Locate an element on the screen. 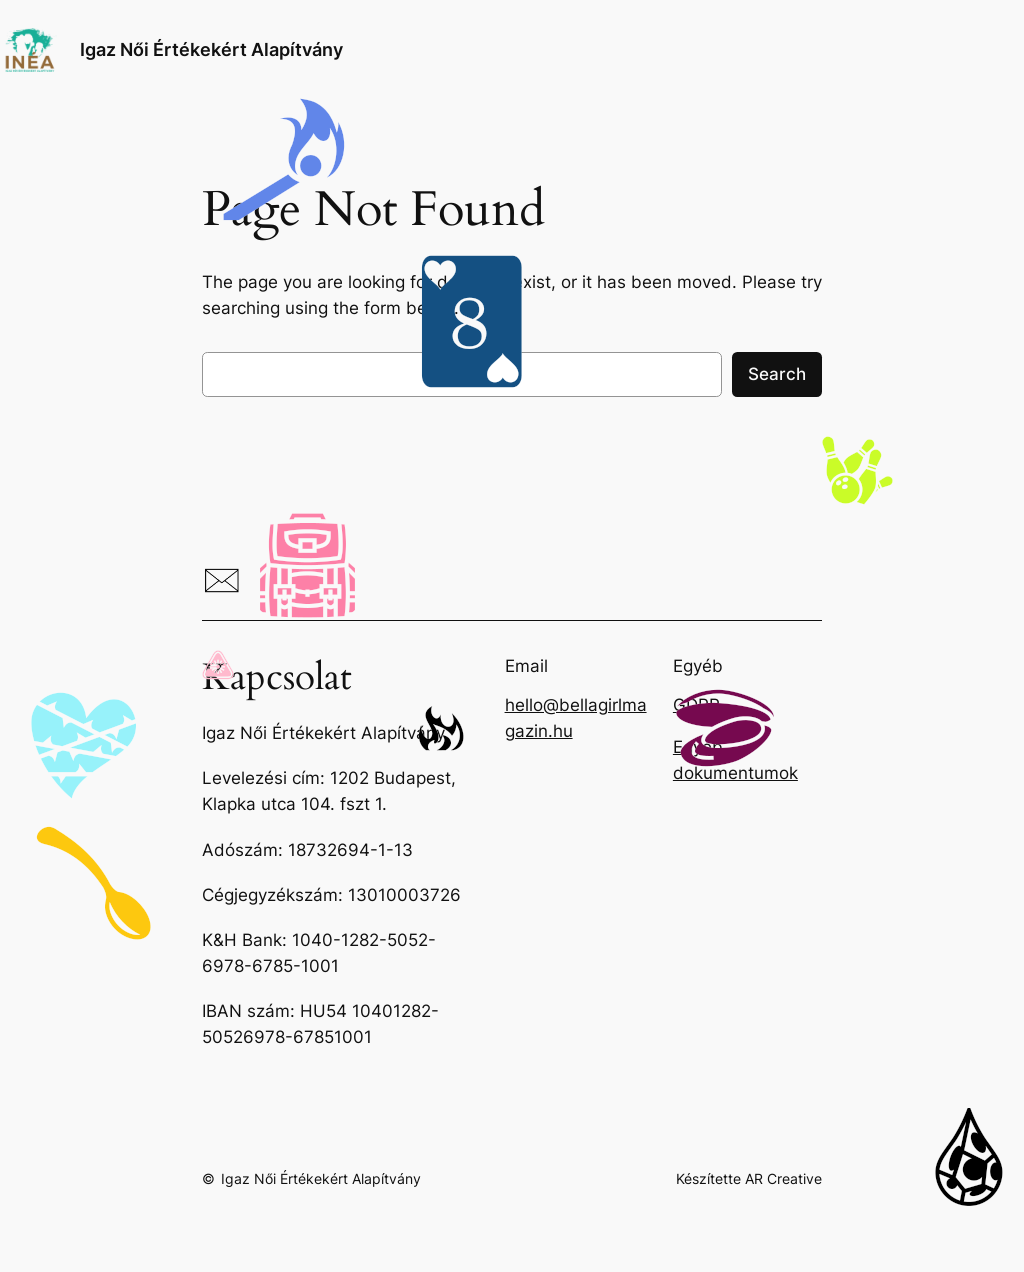 Image resolution: width=1024 pixels, height=1272 pixels. playing card: 8 of hearts is located at coordinates (471, 321).